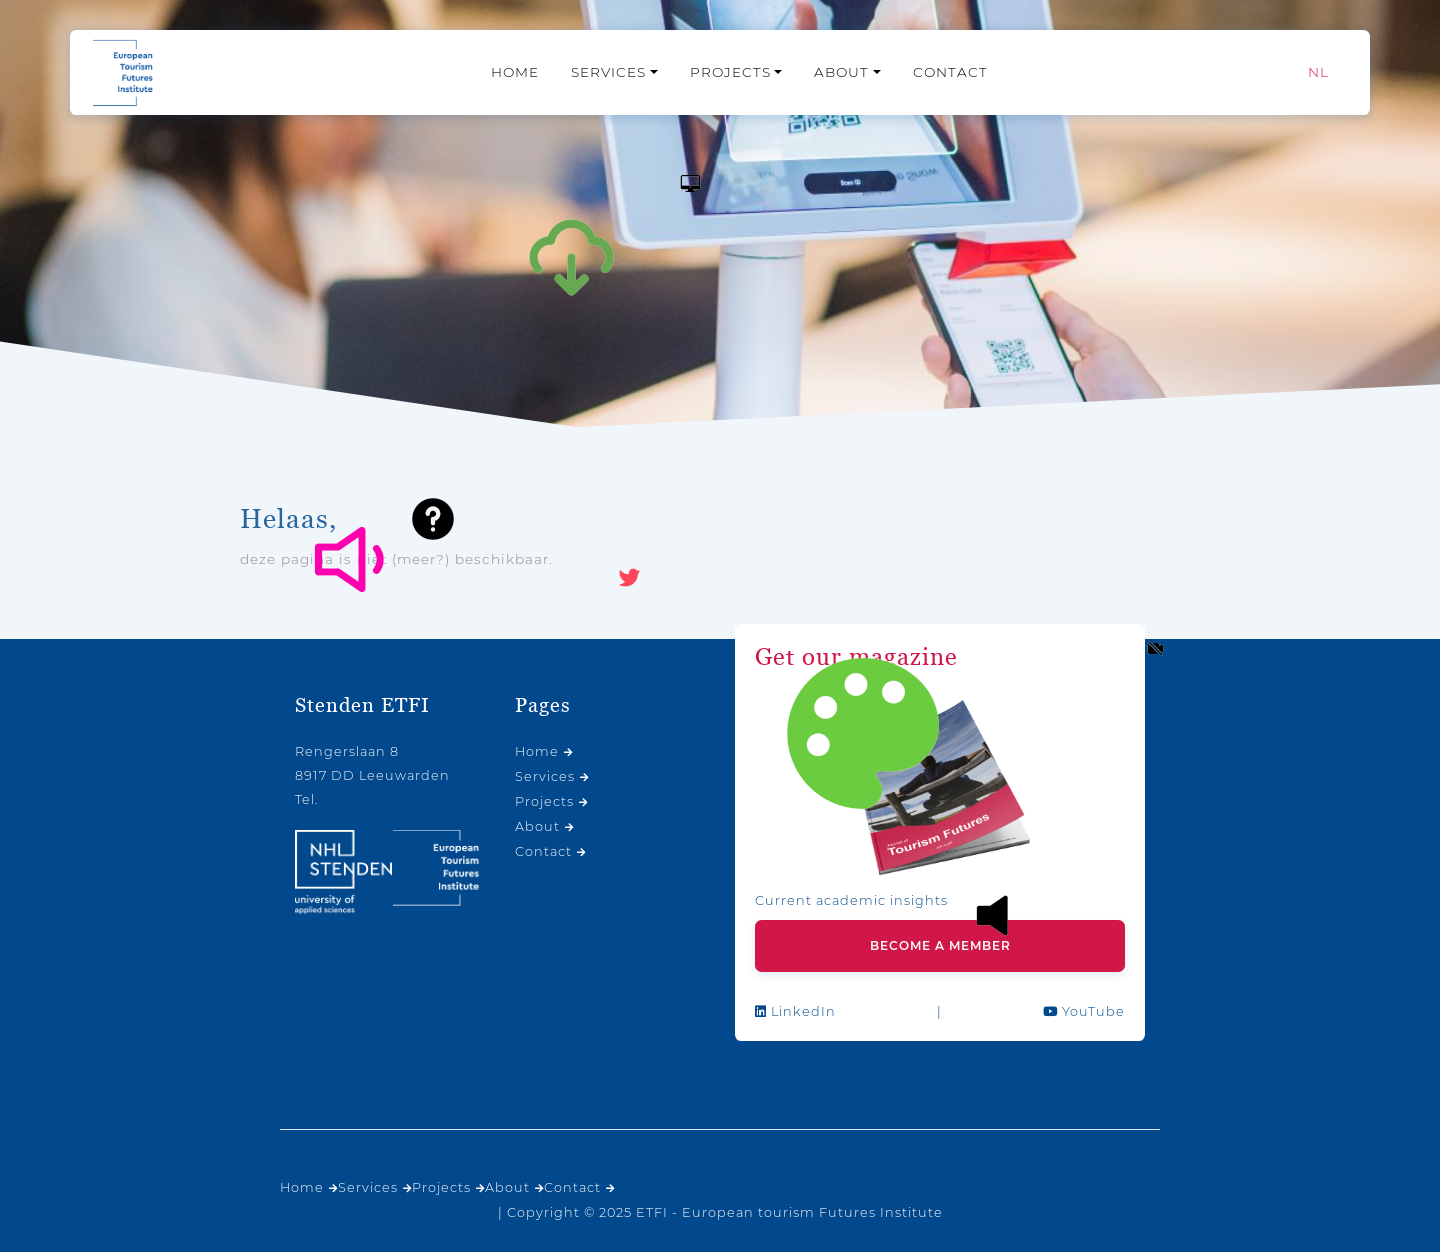  Describe the element at coordinates (571, 257) in the screenshot. I see `download file from cloud storage` at that location.